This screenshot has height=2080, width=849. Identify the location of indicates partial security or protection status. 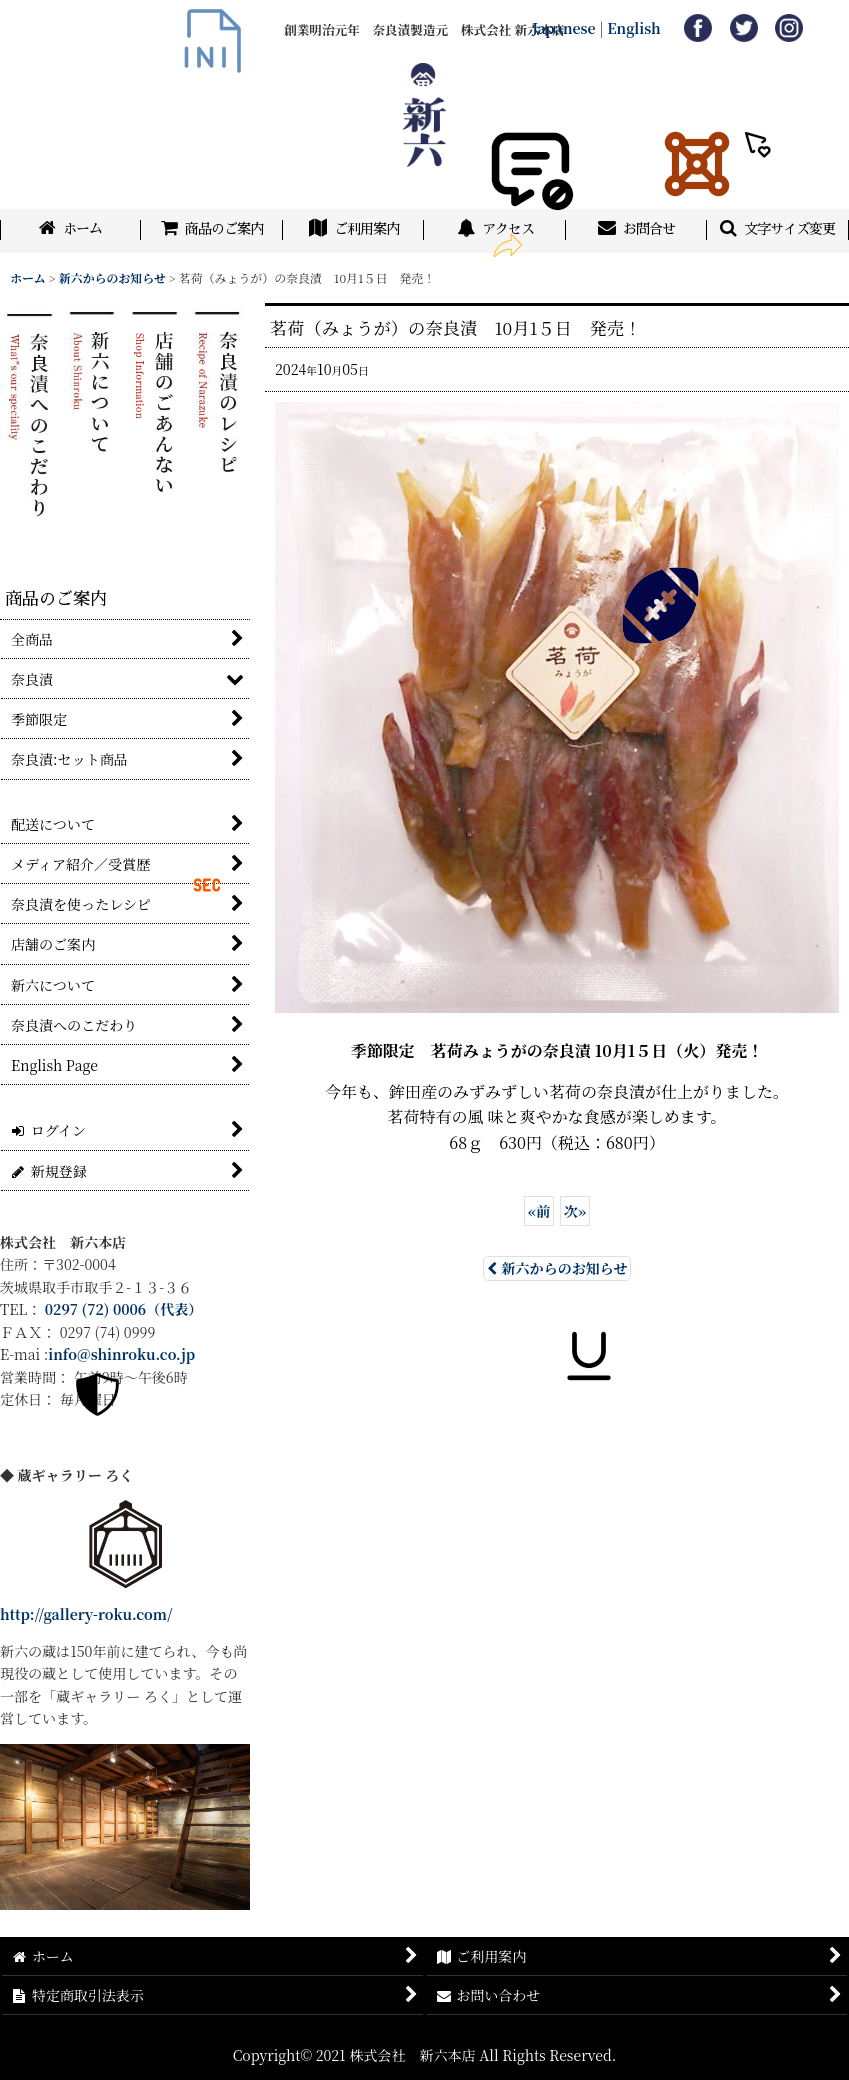
(97, 1394).